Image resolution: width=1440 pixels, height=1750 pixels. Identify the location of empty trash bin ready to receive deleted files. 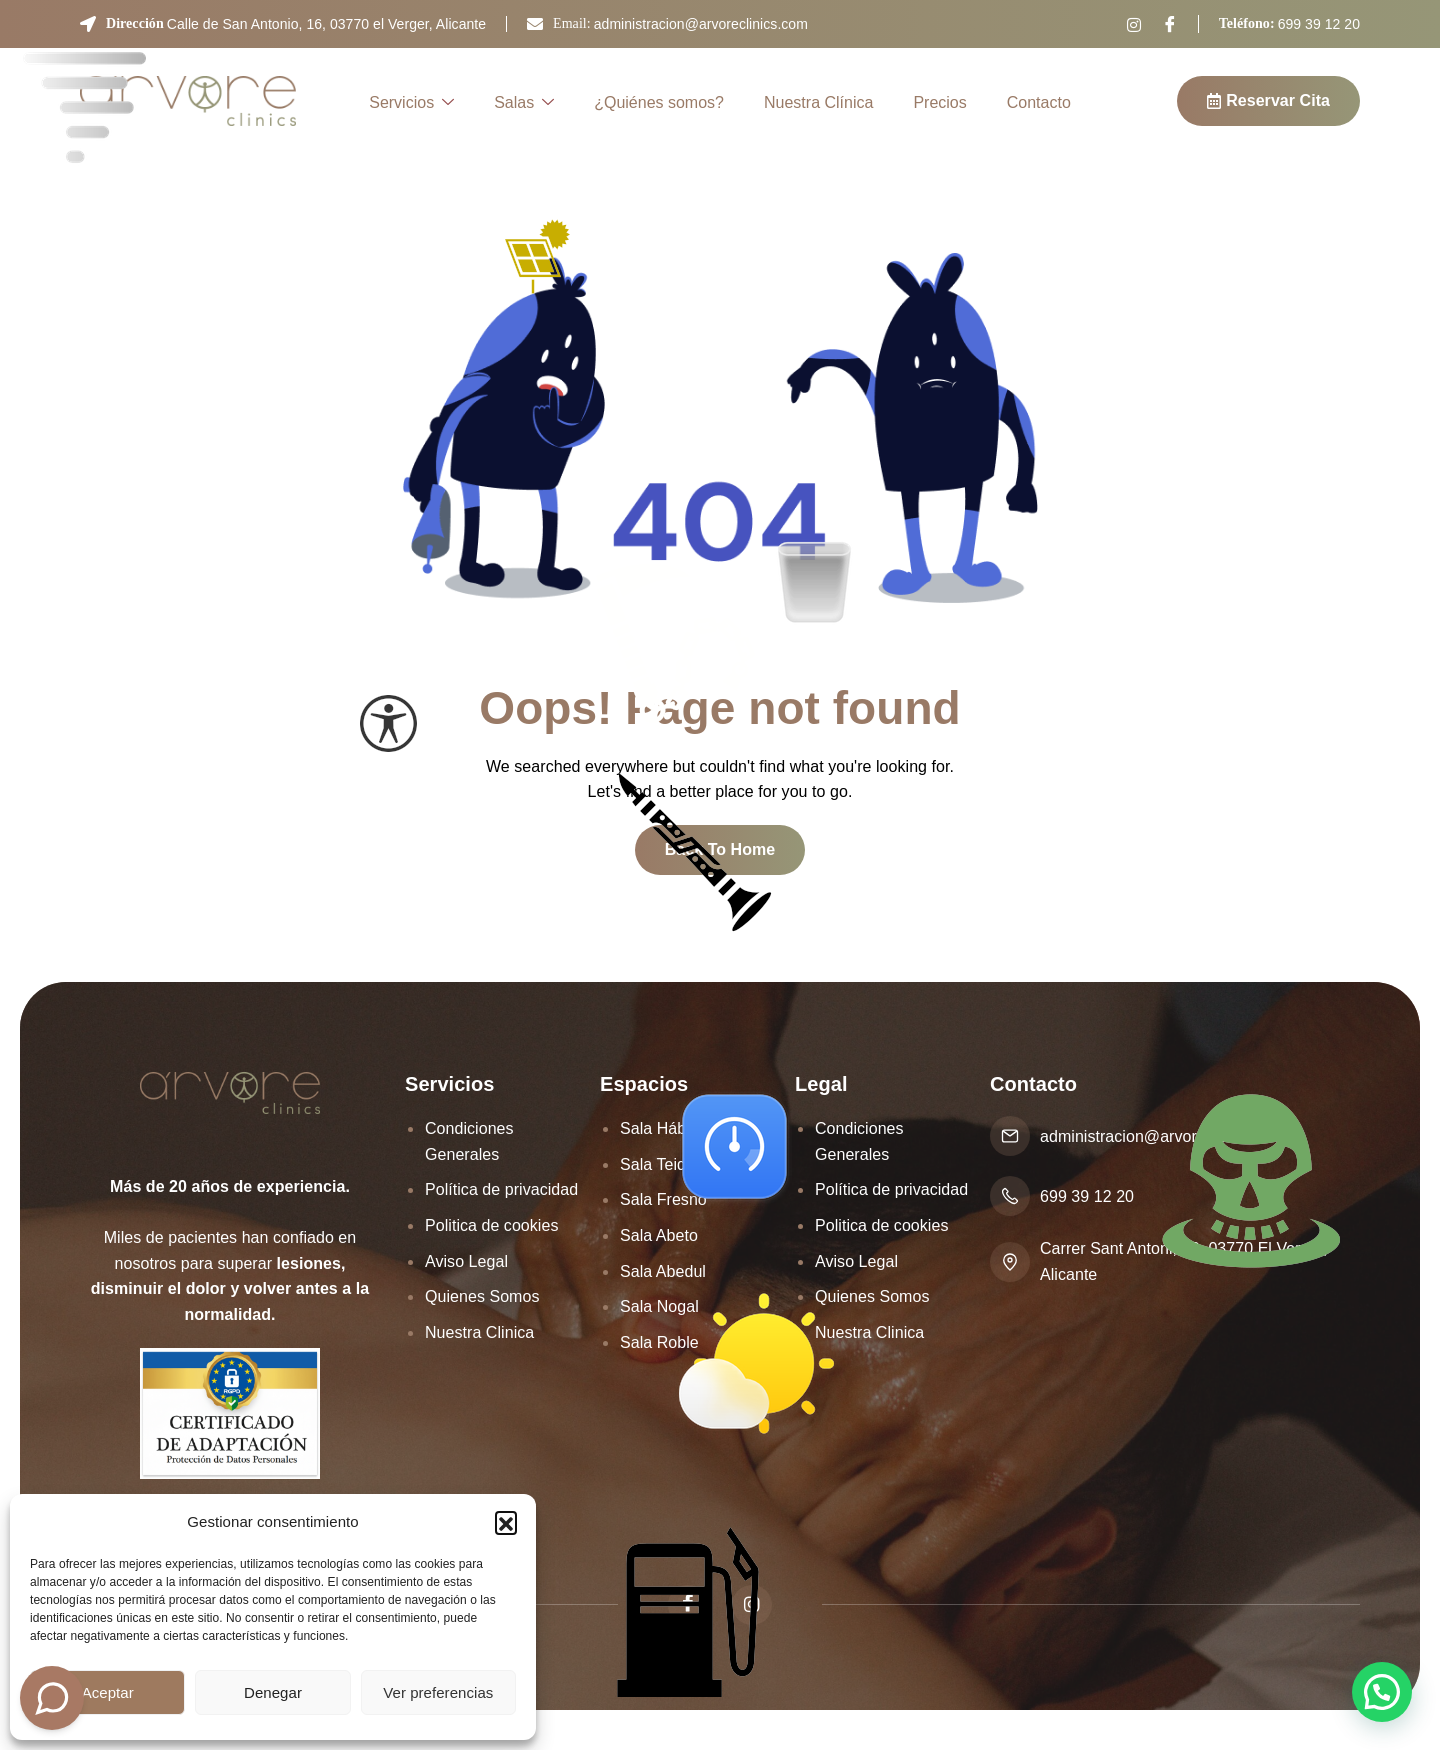
(814, 581).